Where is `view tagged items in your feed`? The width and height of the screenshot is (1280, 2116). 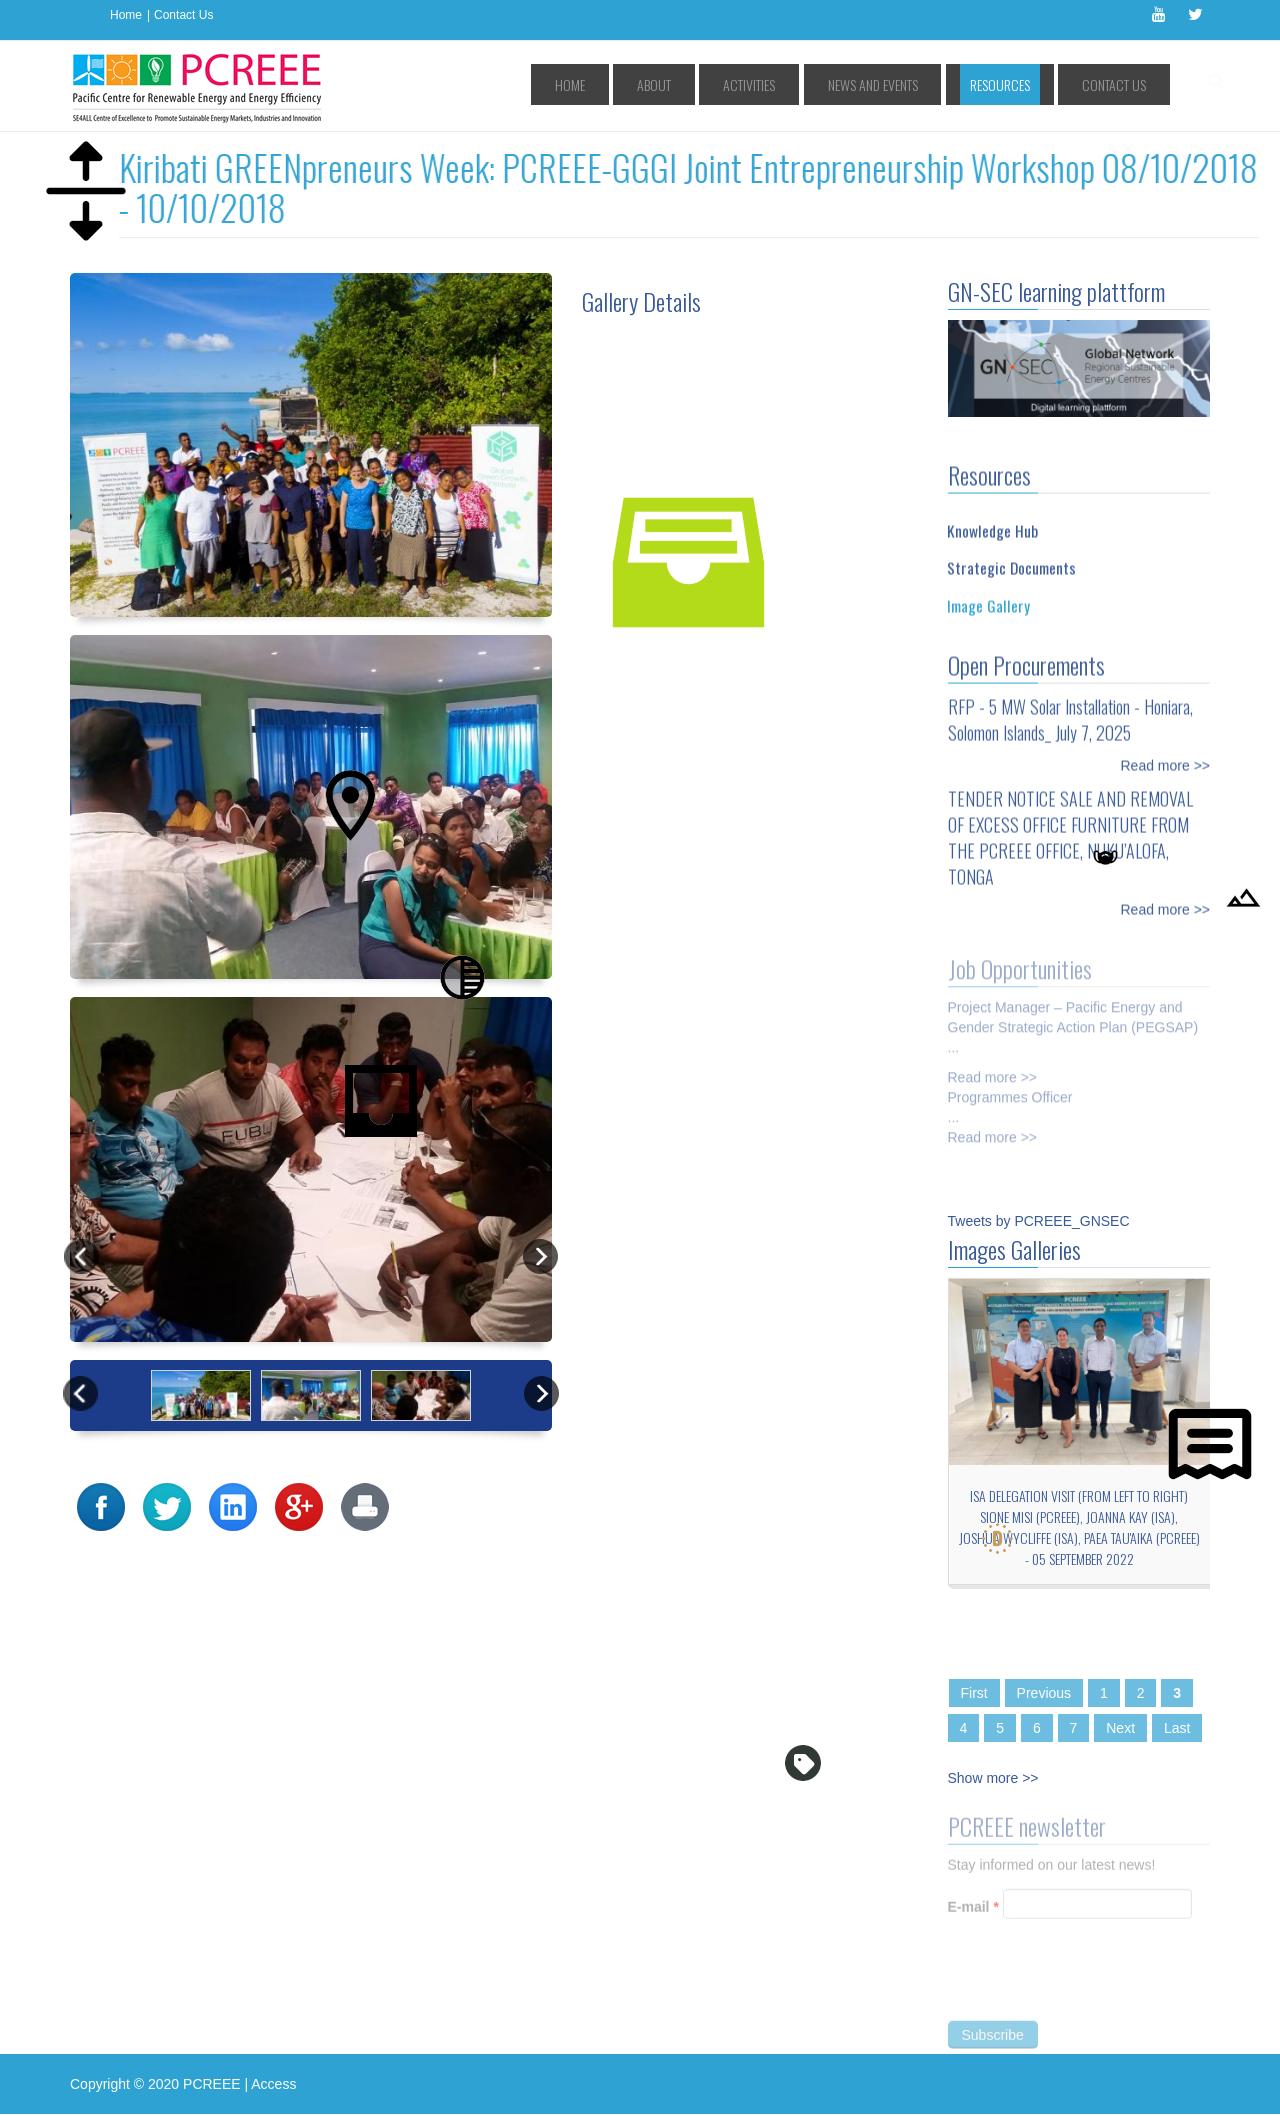
view tagged items in your feed is located at coordinates (803, 1763).